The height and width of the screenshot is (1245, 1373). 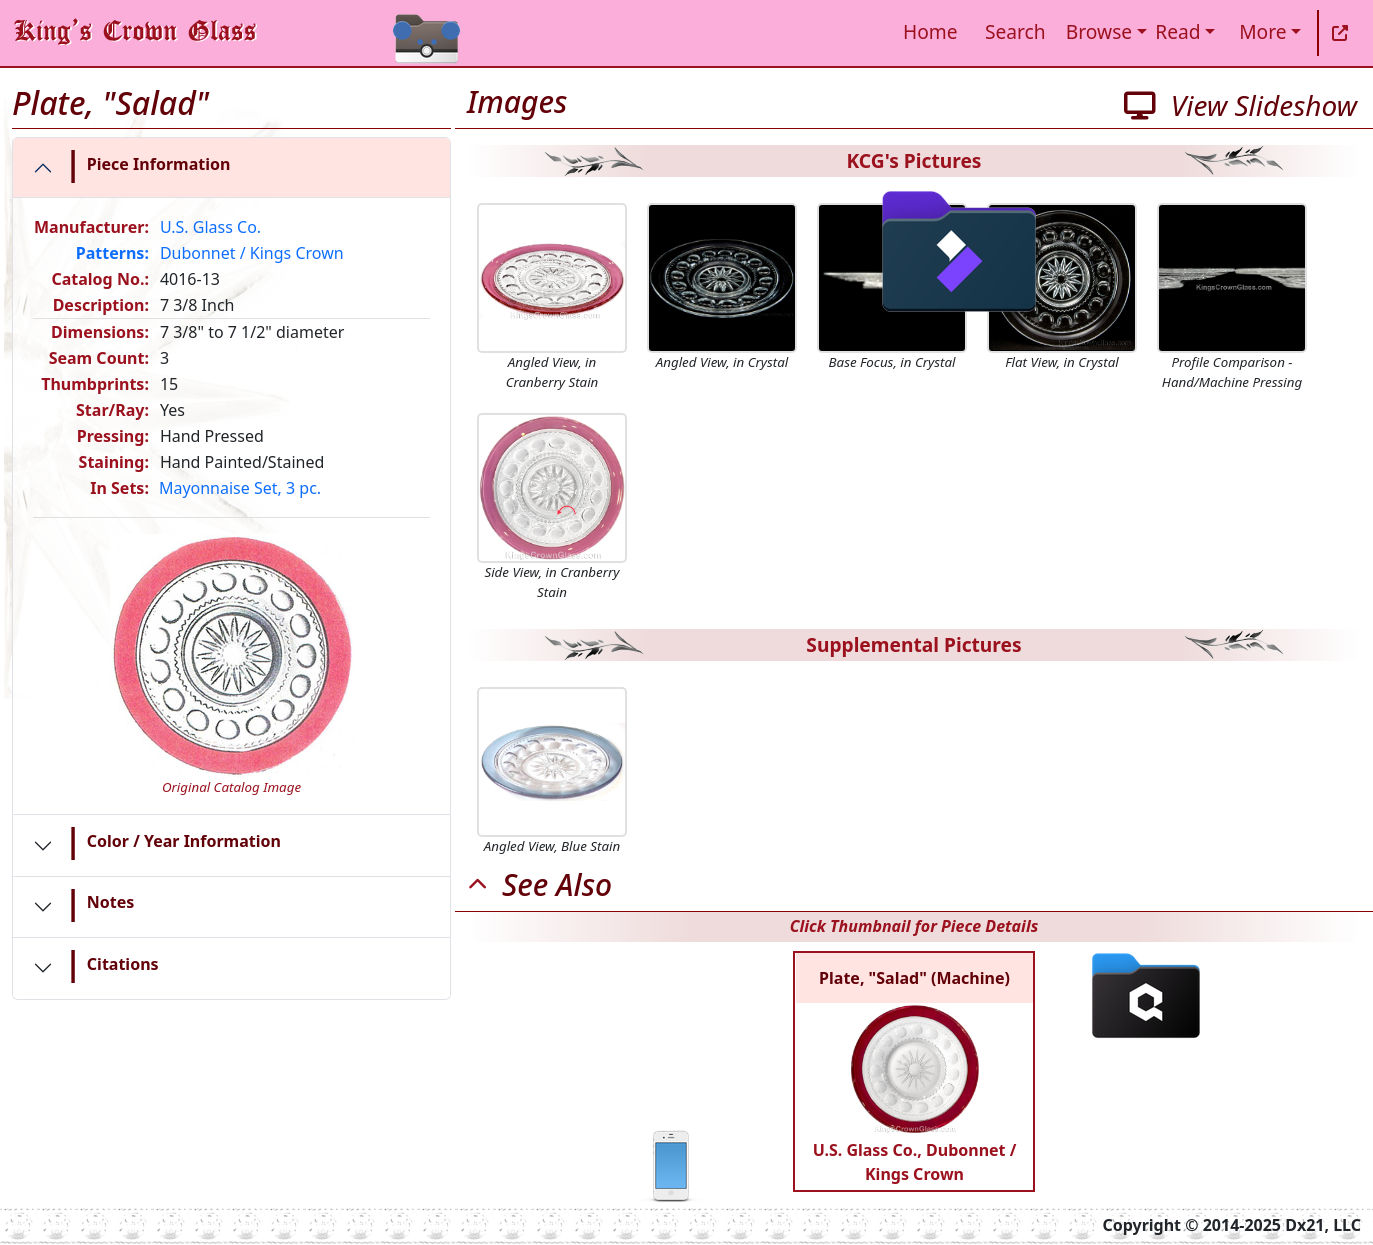 I want to click on folder containing pokémon heavy ball assets, so click(x=426, y=40).